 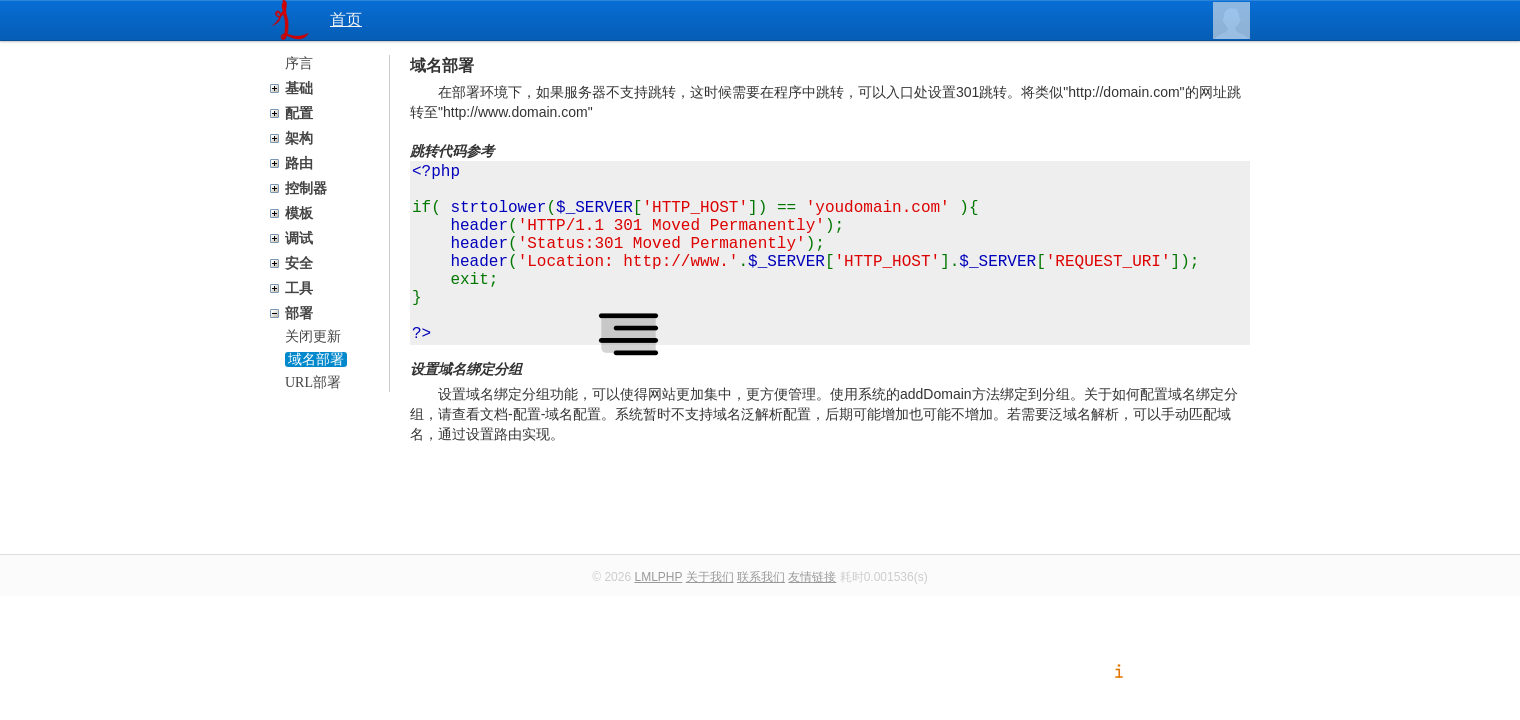 What do you see at coordinates (1119, 671) in the screenshot?
I see `view more information or details` at bounding box center [1119, 671].